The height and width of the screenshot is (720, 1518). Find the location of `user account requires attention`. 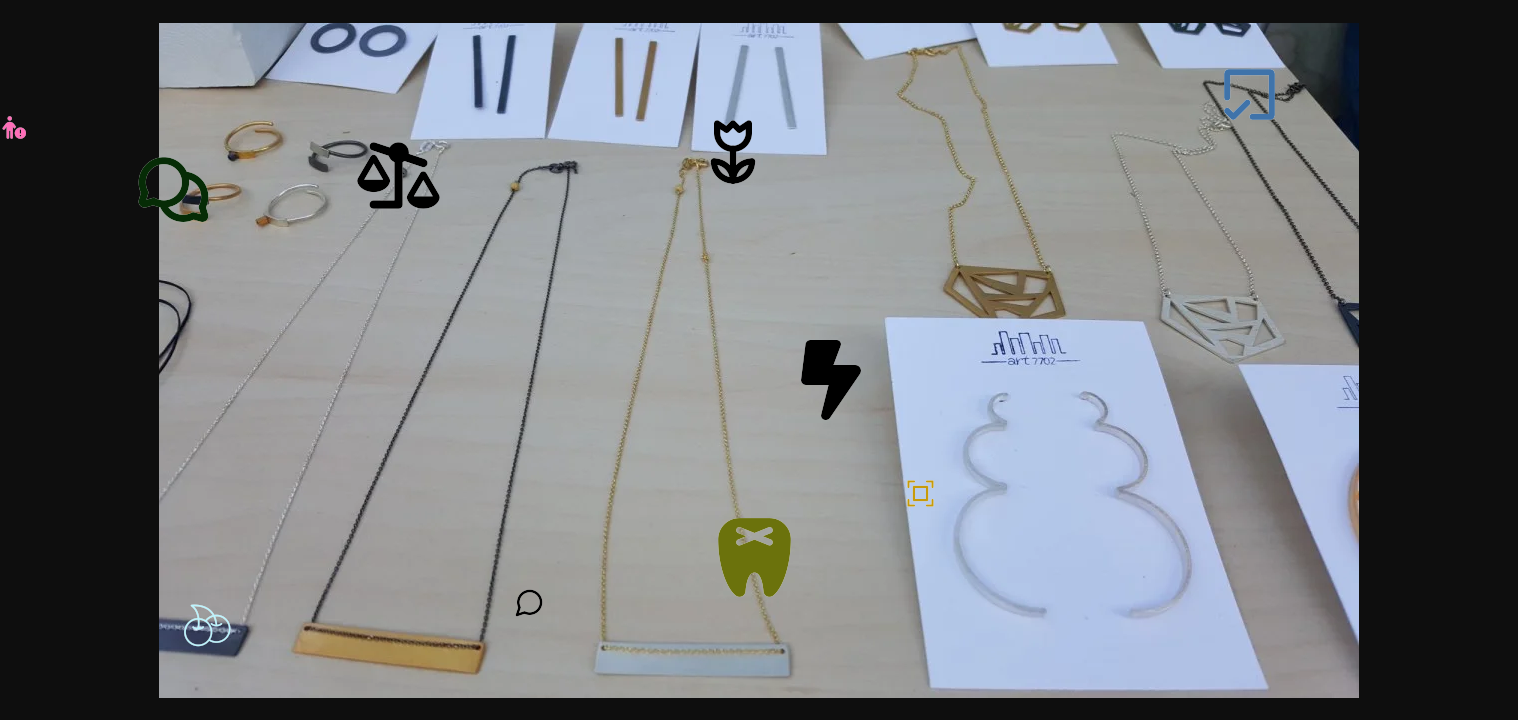

user account requires attention is located at coordinates (13, 127).